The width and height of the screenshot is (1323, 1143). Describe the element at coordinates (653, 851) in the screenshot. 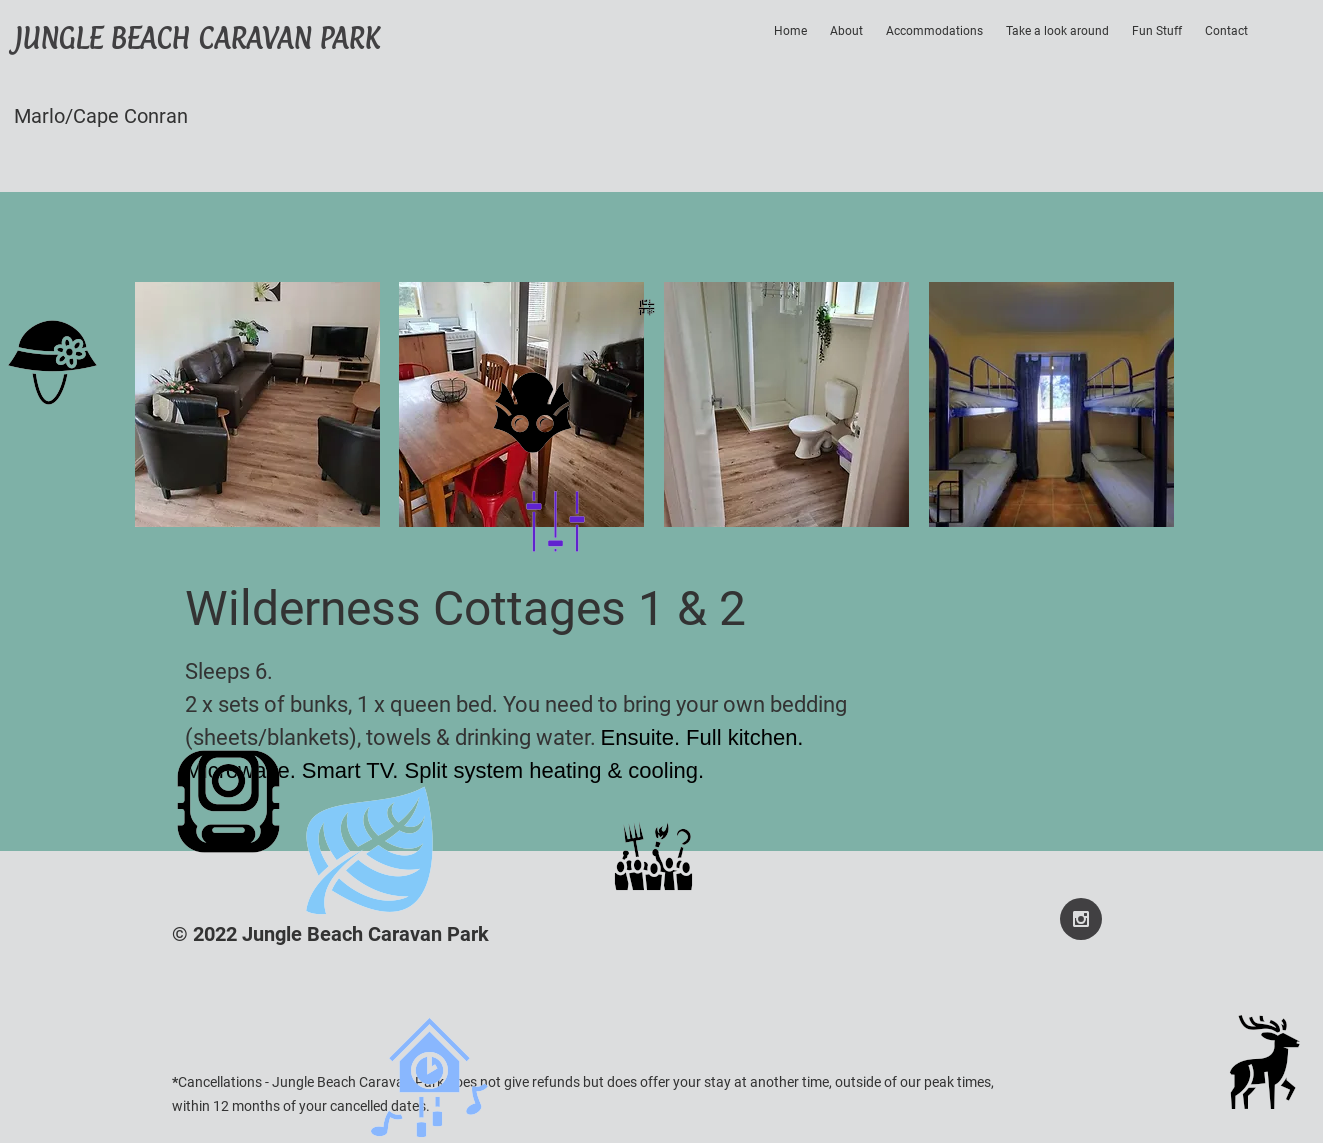

I see `indicates a rebellion or protest event in-game` at that location.